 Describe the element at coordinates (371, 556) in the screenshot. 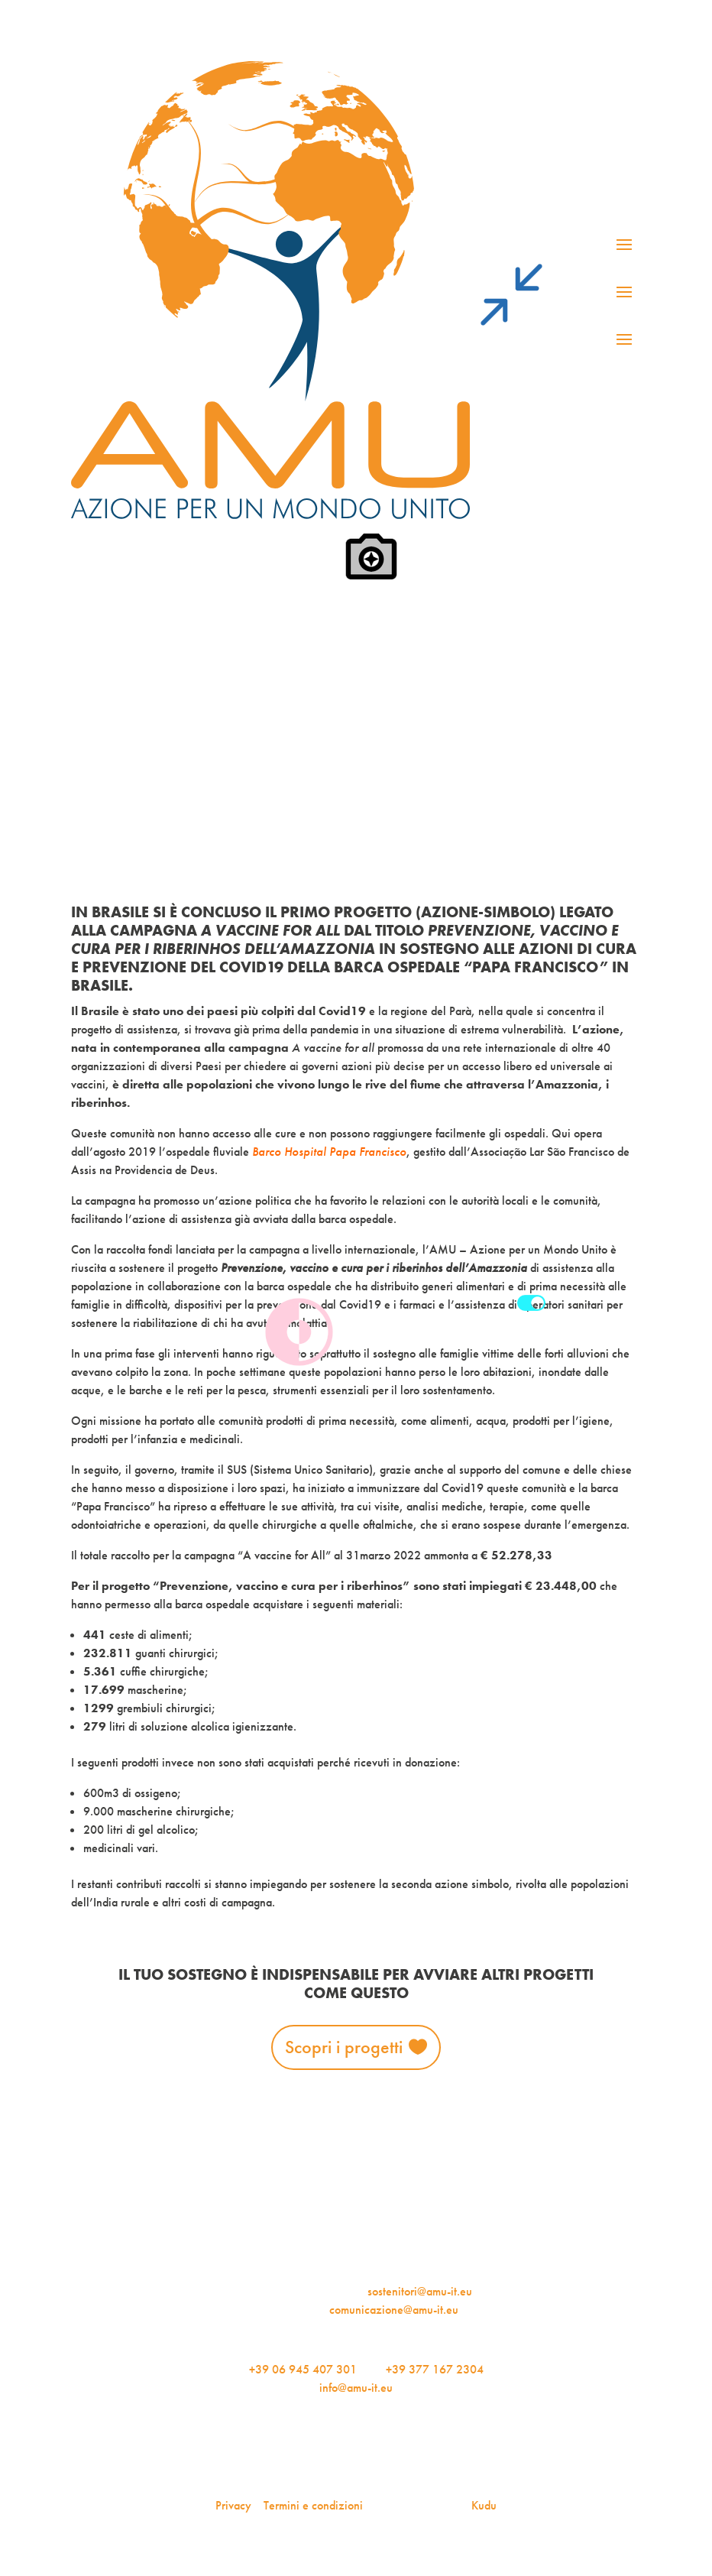

I see `enhance or improve photo quality` at that location.